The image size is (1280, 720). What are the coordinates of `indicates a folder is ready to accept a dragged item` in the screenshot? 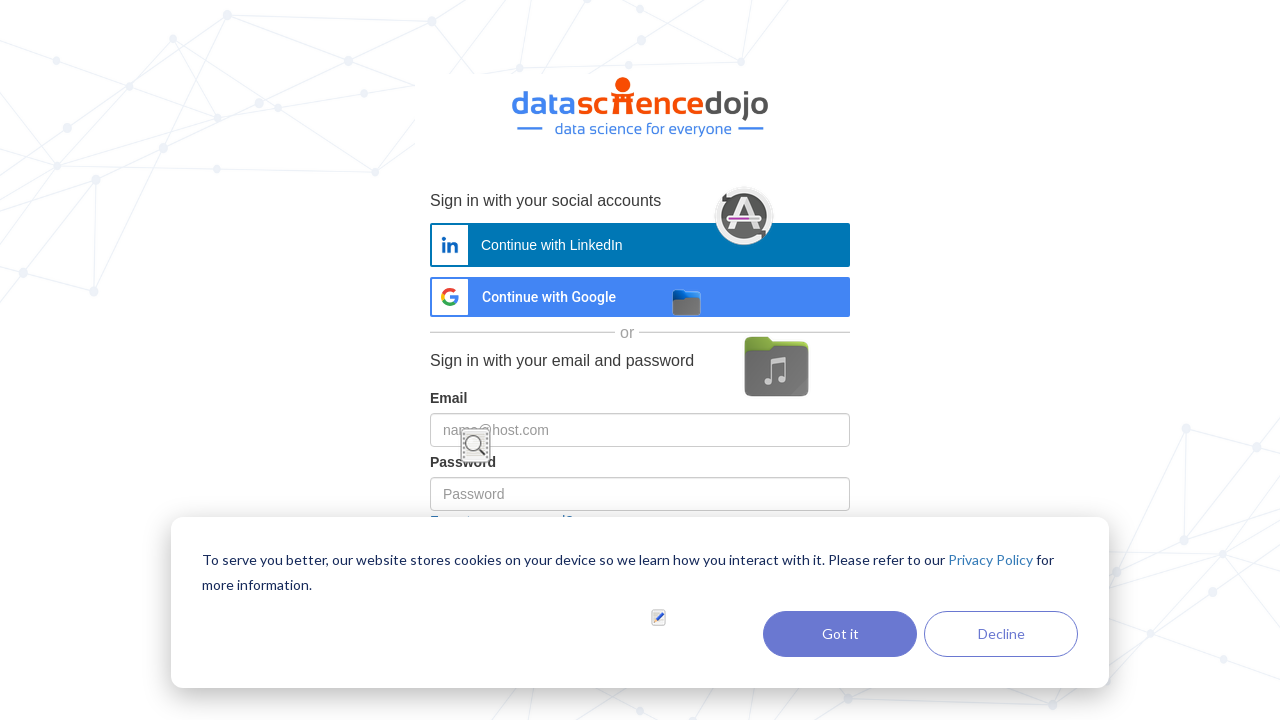 It's located at (686, 302).